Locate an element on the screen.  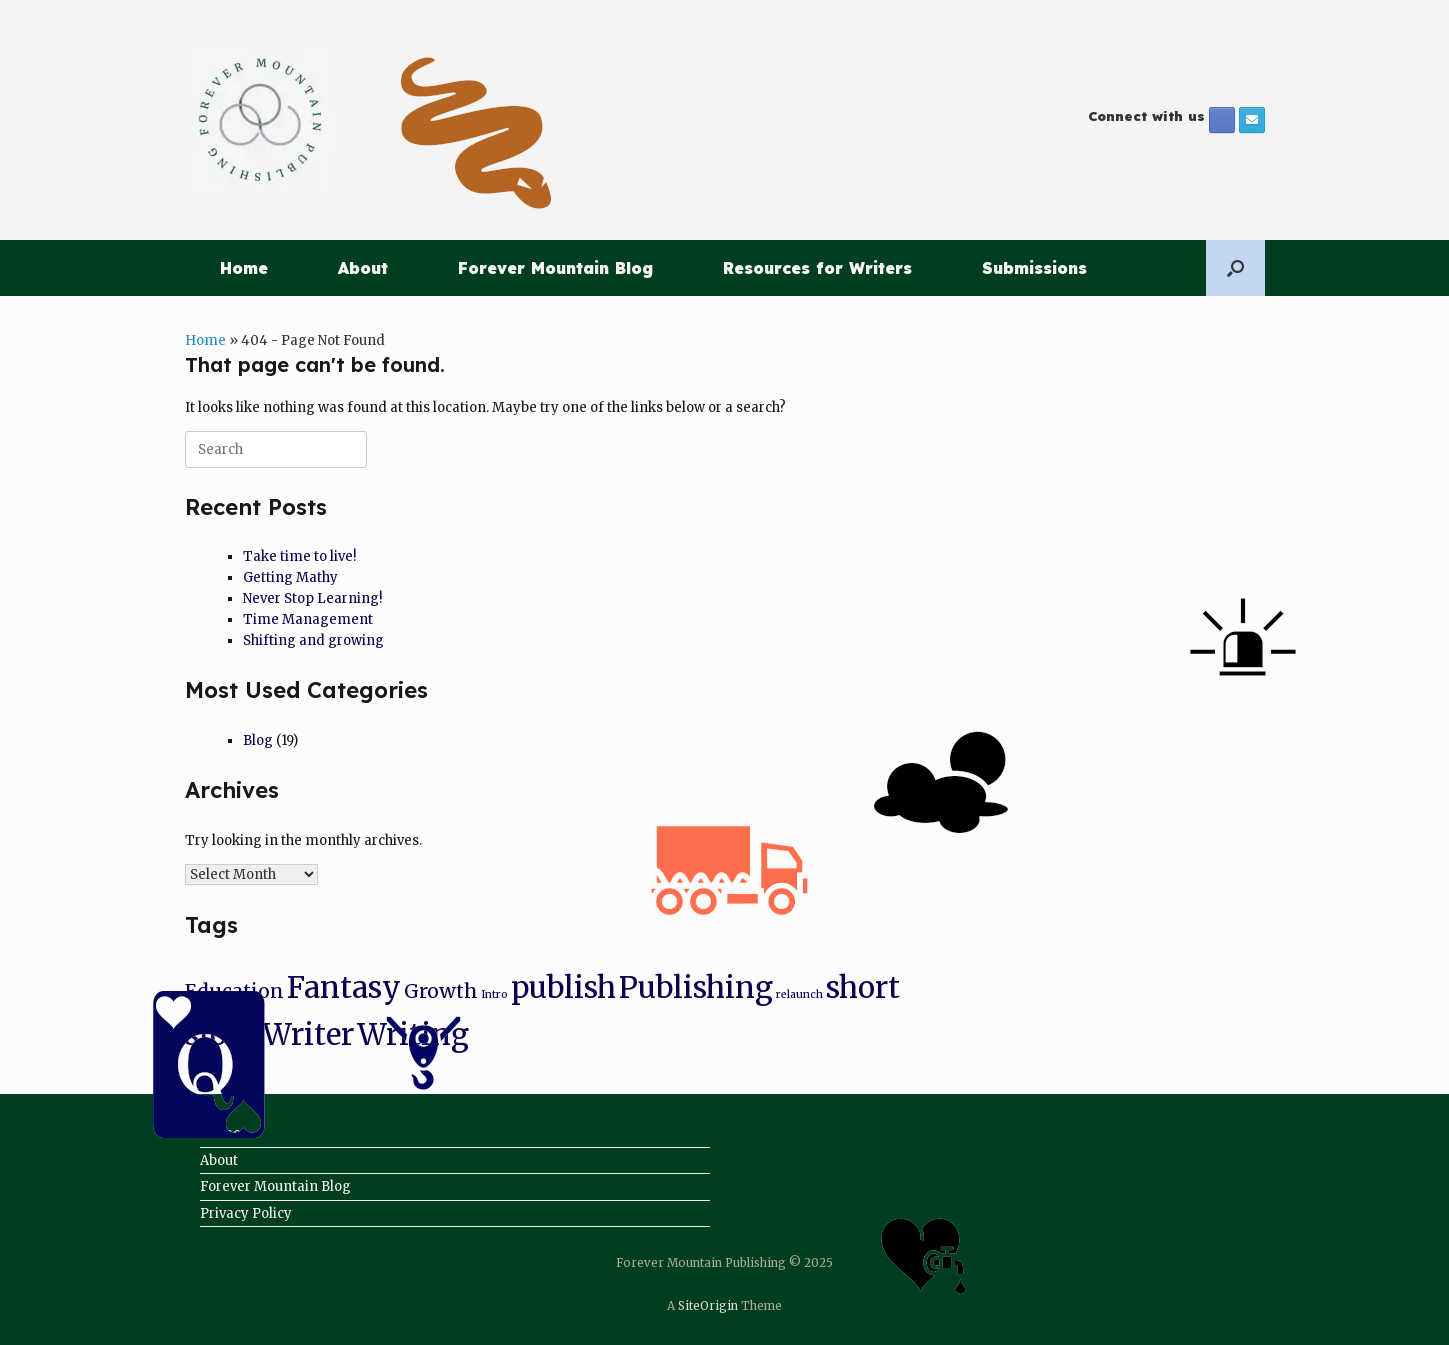
select sand snake creature or enemy type is located at coordinates (476, 133).